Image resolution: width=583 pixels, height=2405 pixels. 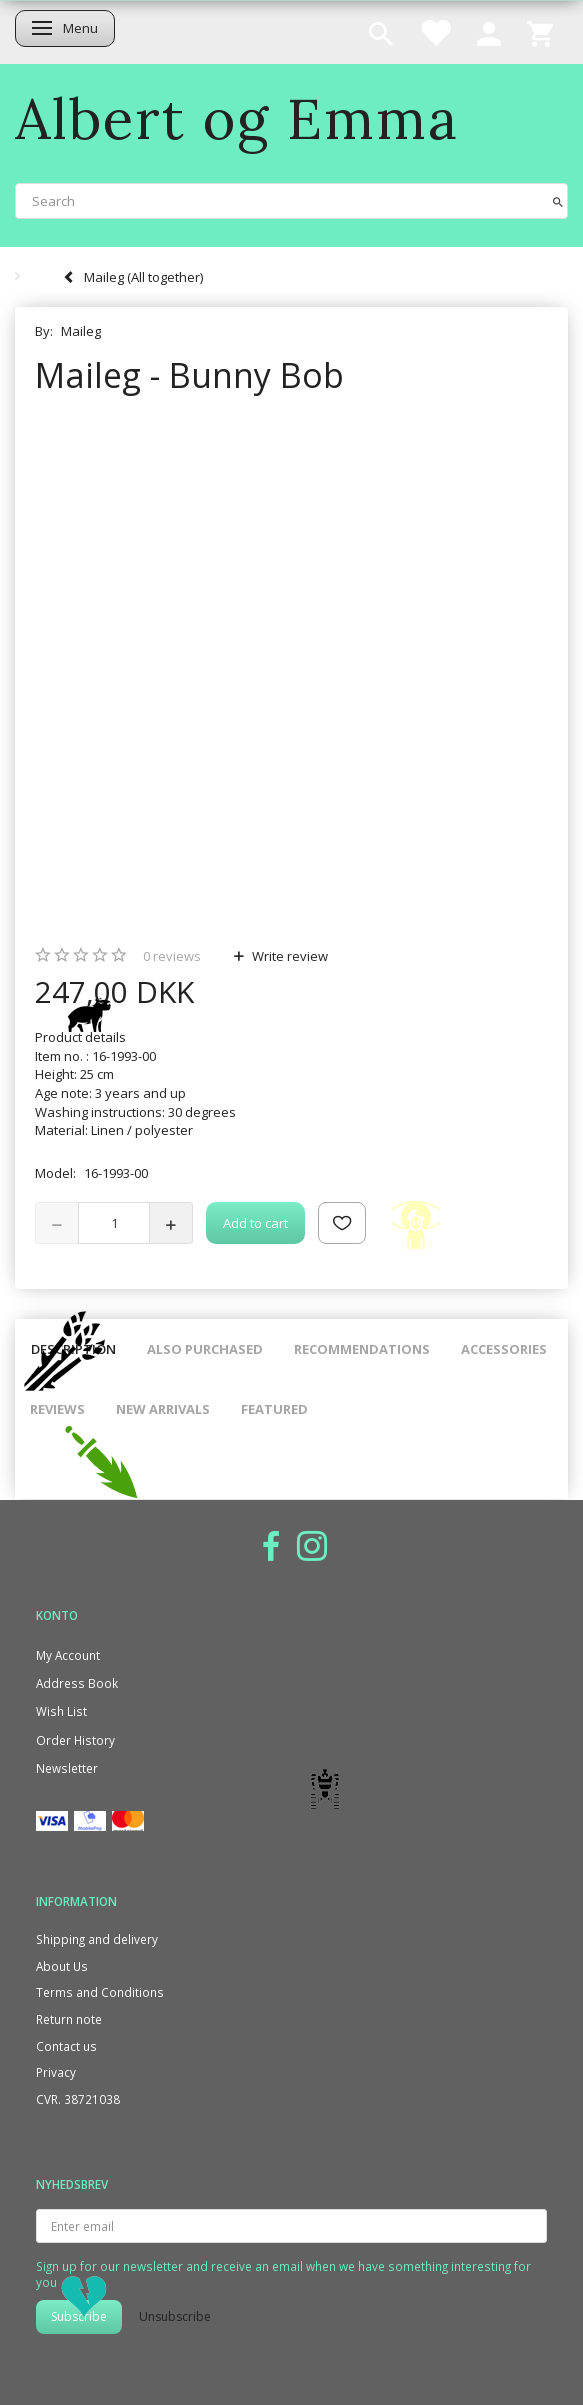 What do you see at coordinates (89, 1015) in the screenshot?
I see `capybara character or avatar selection` at bounding box center [89, 1015].